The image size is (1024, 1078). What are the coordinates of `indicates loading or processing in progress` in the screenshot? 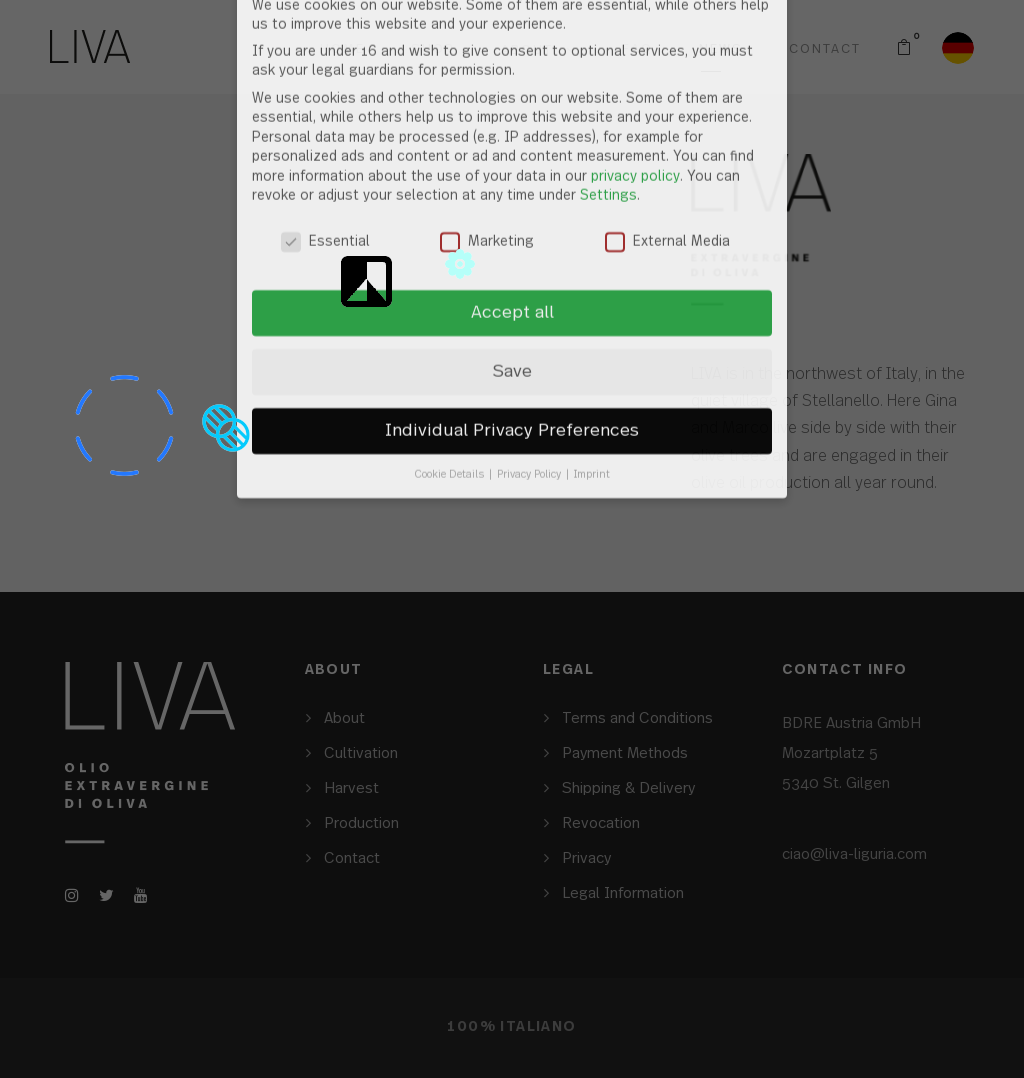 It's located at (124, 425).